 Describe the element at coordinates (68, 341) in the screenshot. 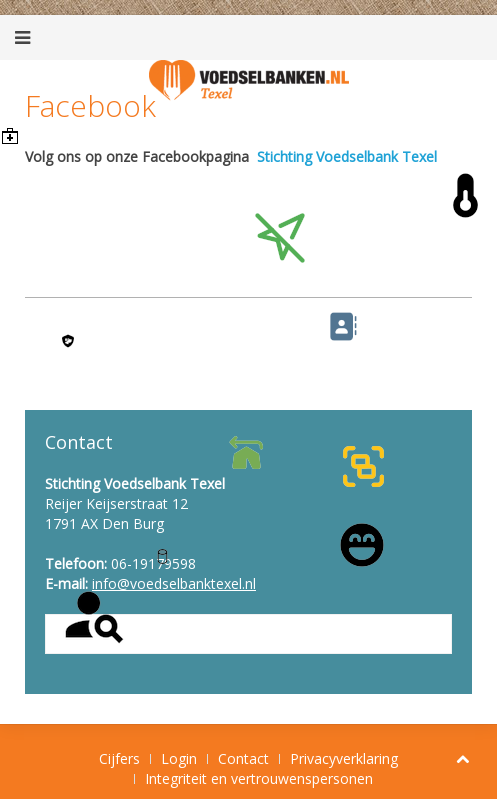

I see `access pet protection or insurance services` at that location.